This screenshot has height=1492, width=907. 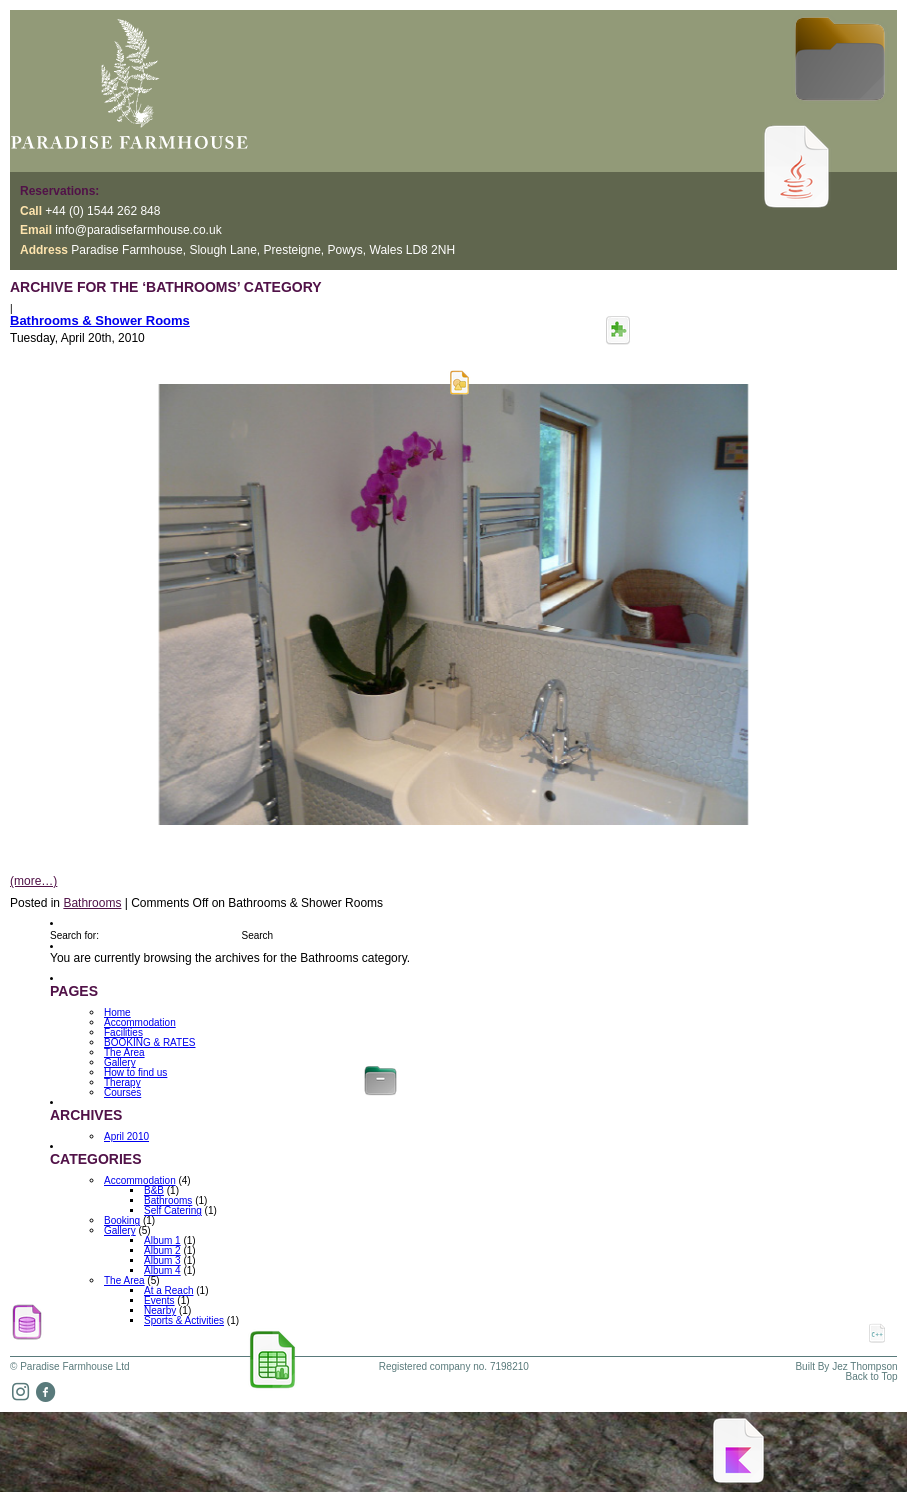 I want to click on an add-on or plugin file type, so click(x=618, y=330).